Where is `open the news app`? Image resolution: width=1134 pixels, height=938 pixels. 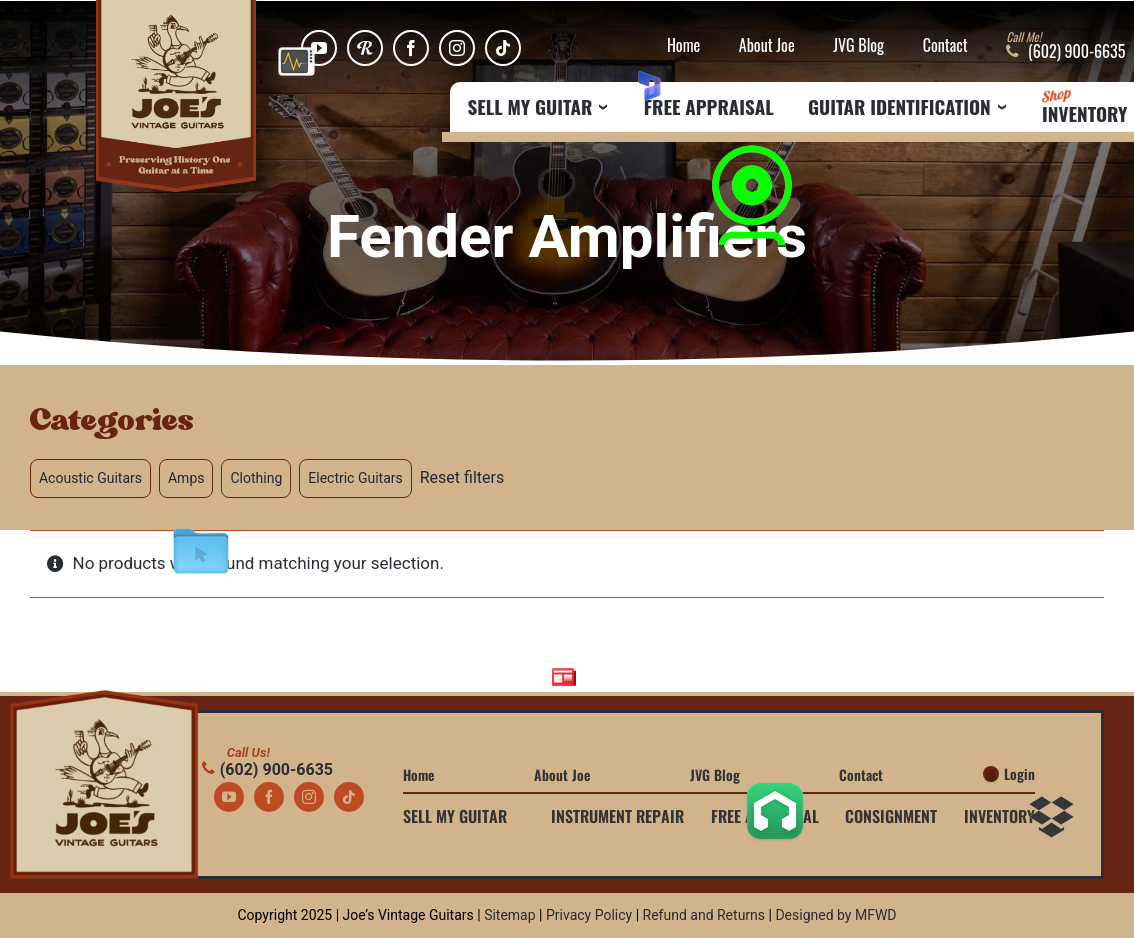 open the news app is located at coordinates (564, 677).